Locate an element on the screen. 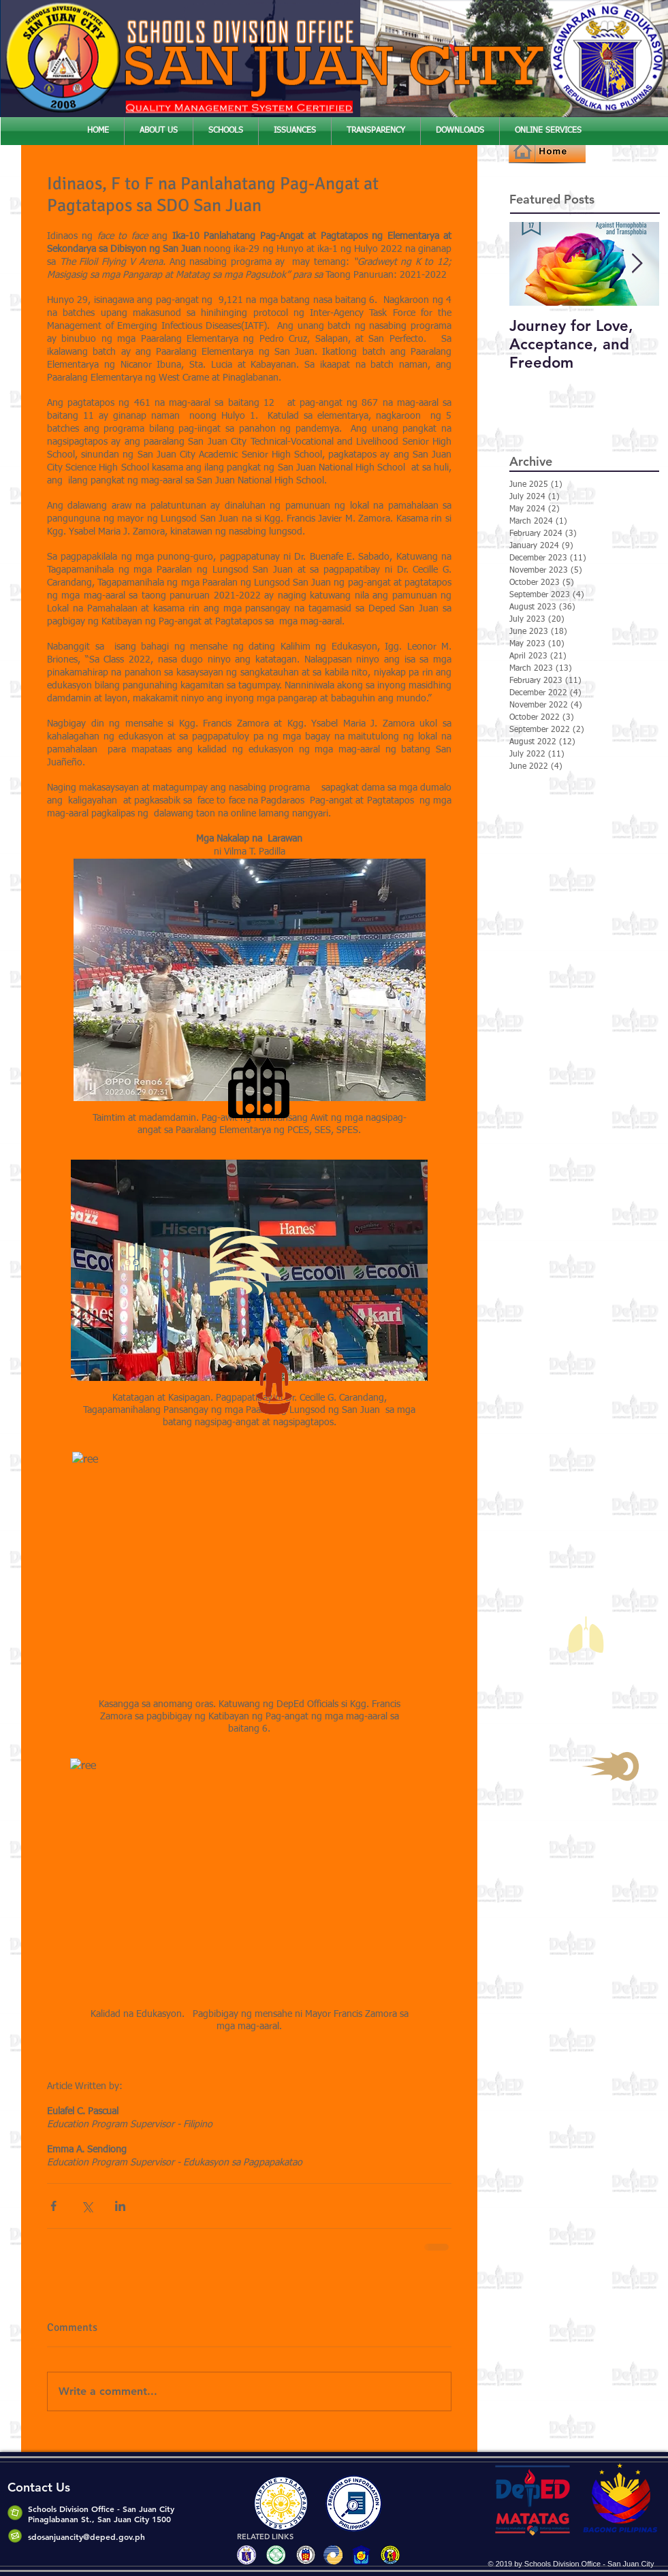 Image resolution: width=668 pixels, height=2576 pixels. activate fire-based attack or ability is located at coordinates (245, 1260).